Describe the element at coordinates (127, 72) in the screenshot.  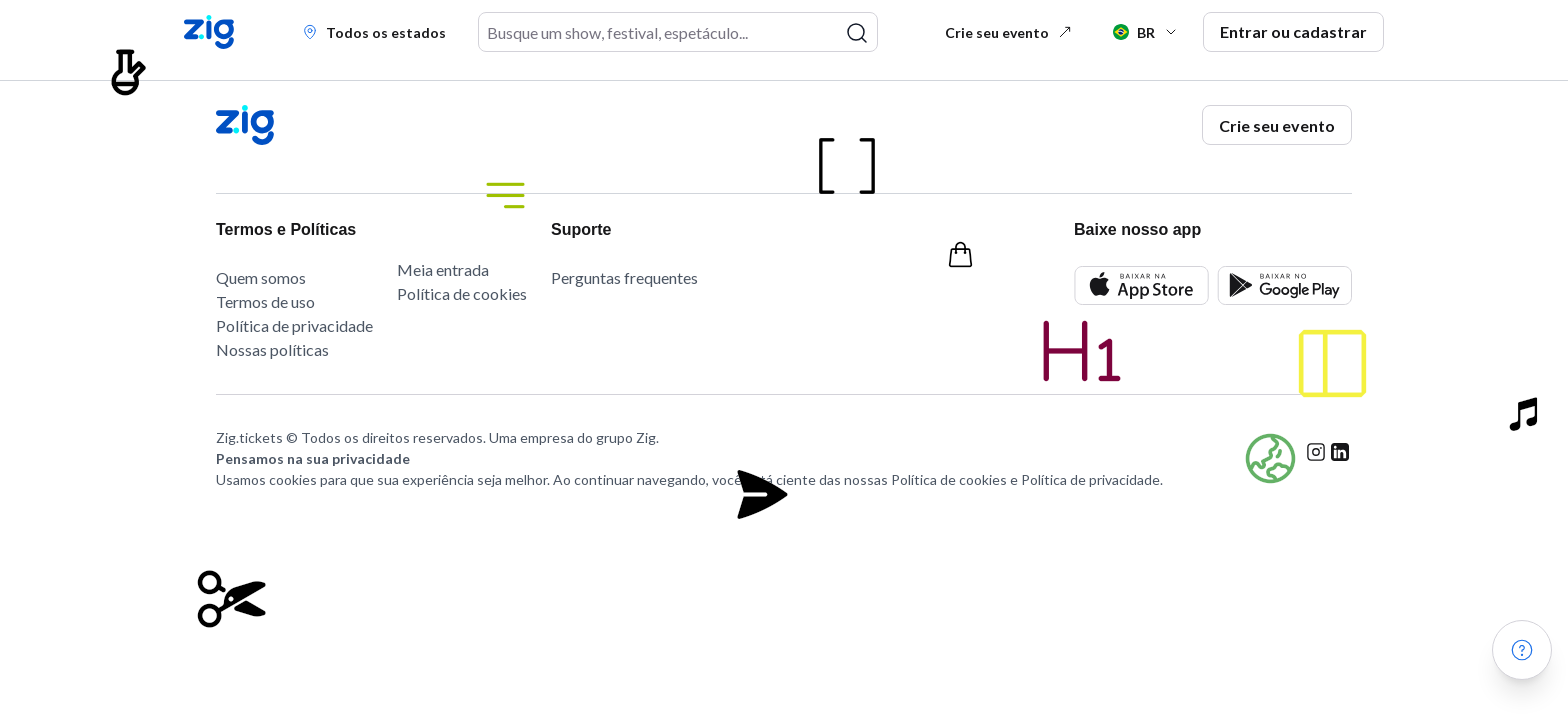
I see `access chemistry or laboratory tools` at that location.